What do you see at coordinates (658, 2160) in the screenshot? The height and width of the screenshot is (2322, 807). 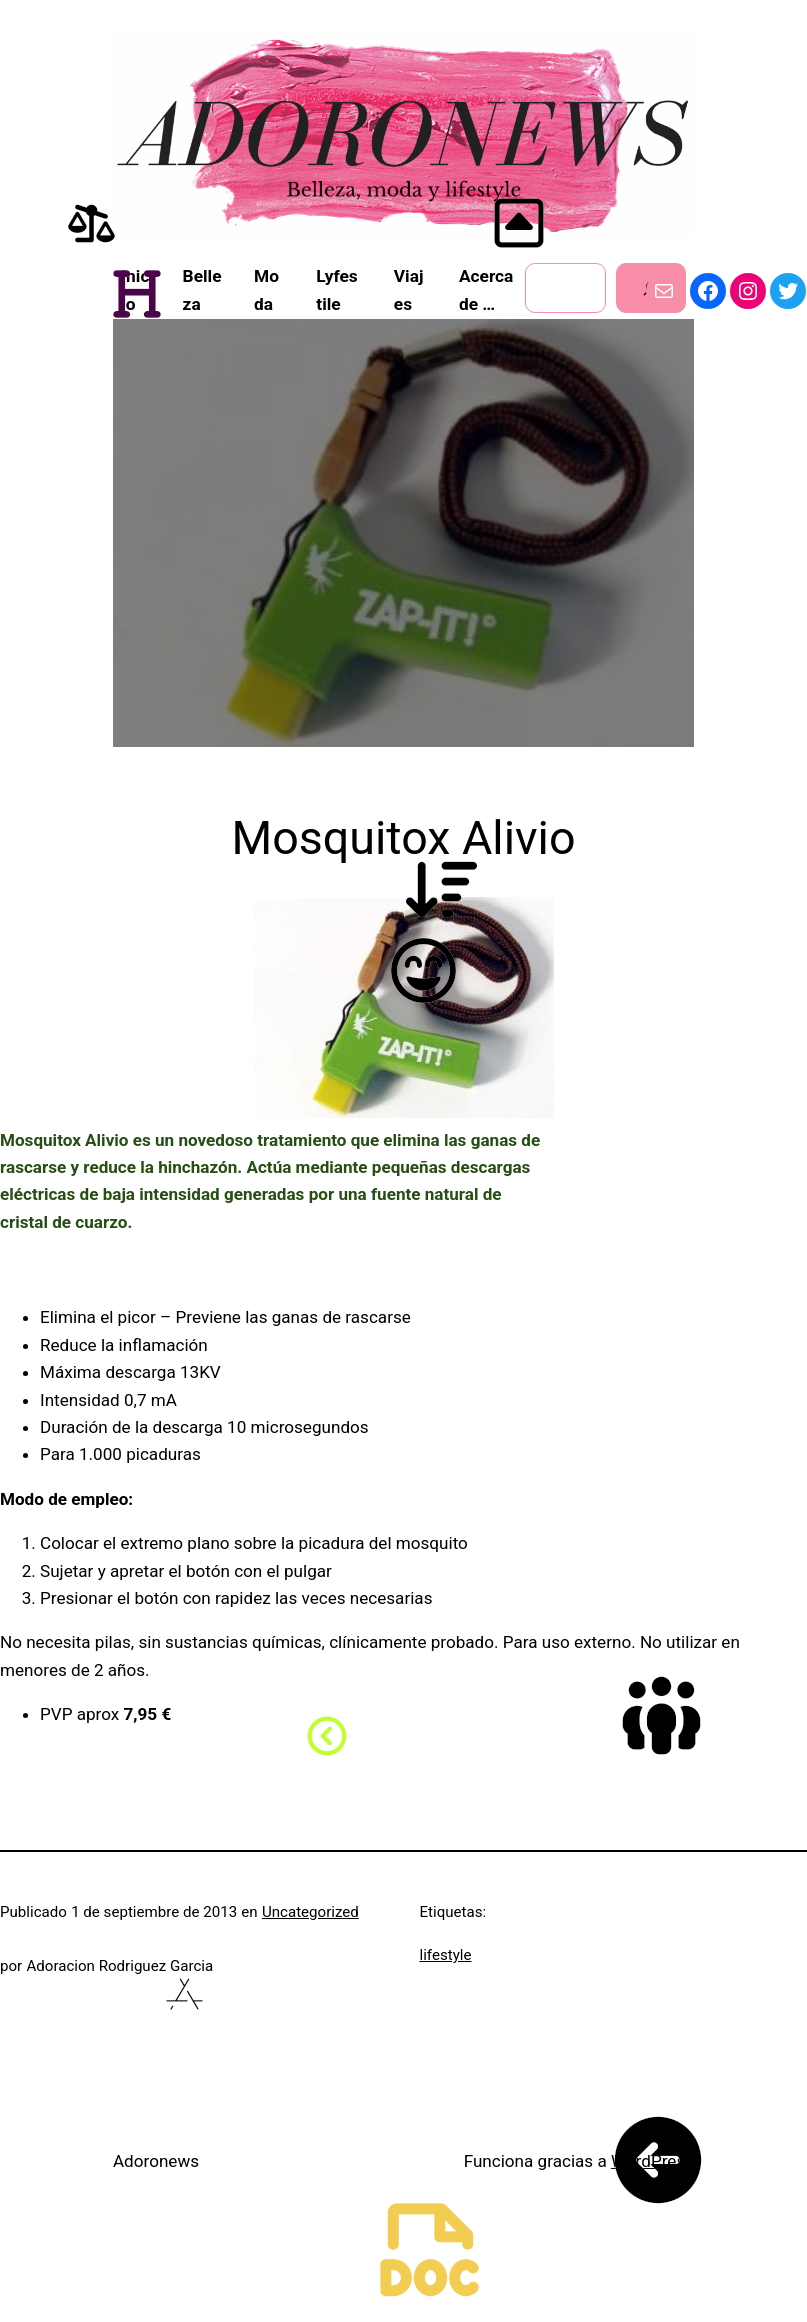 I see `go back to the previous screen` at bounding box center [658, 2160].